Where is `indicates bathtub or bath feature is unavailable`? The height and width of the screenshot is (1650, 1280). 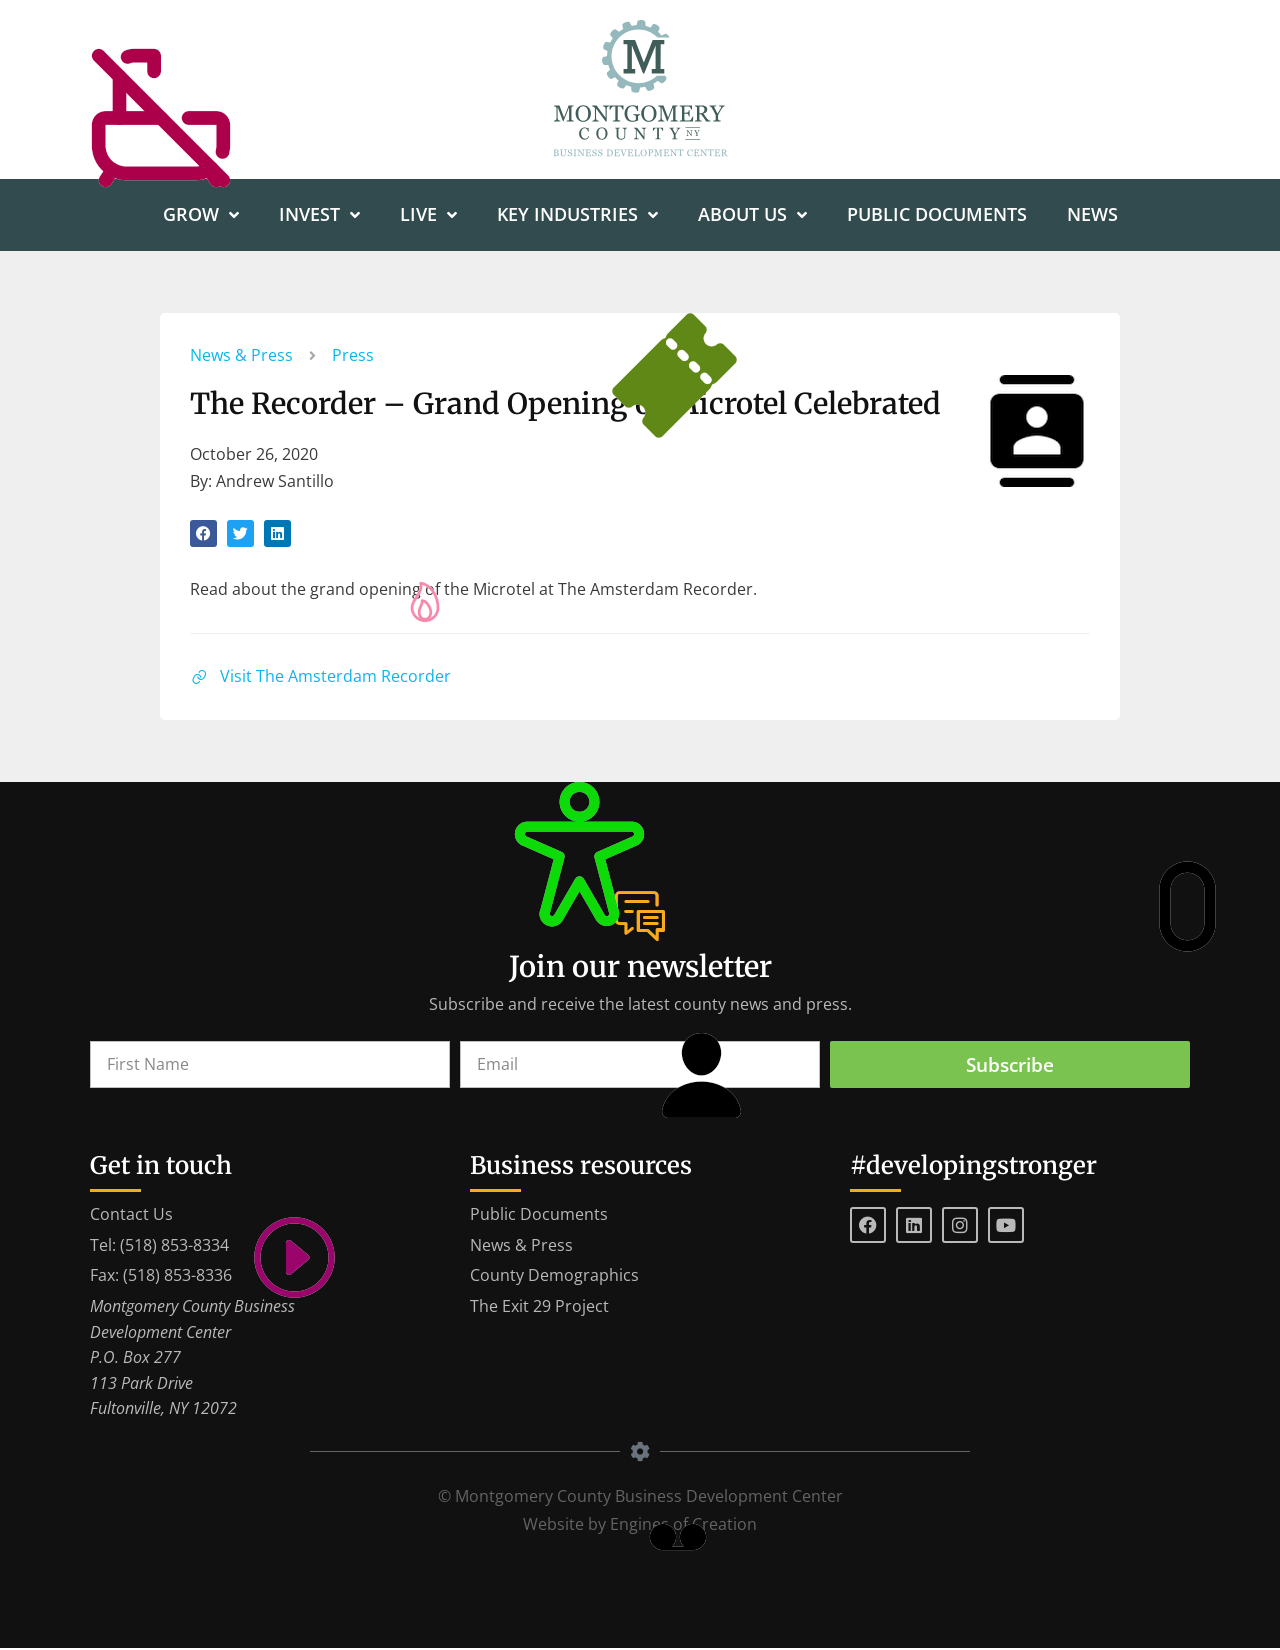
indicates bathtub or bath feature is unavailable is located at coordinates (161, 118).